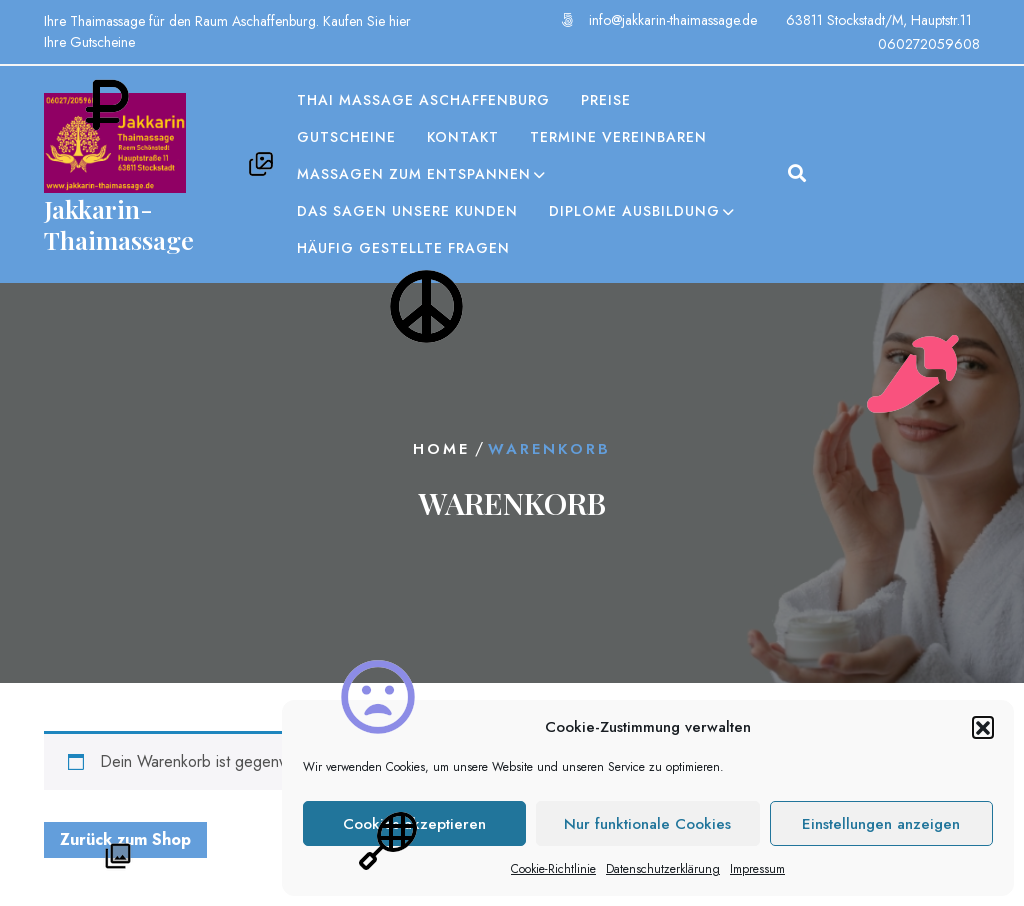  Describe the element at coordinates (261, 164) in the screenshot. I see `view photo gallery` at that location.